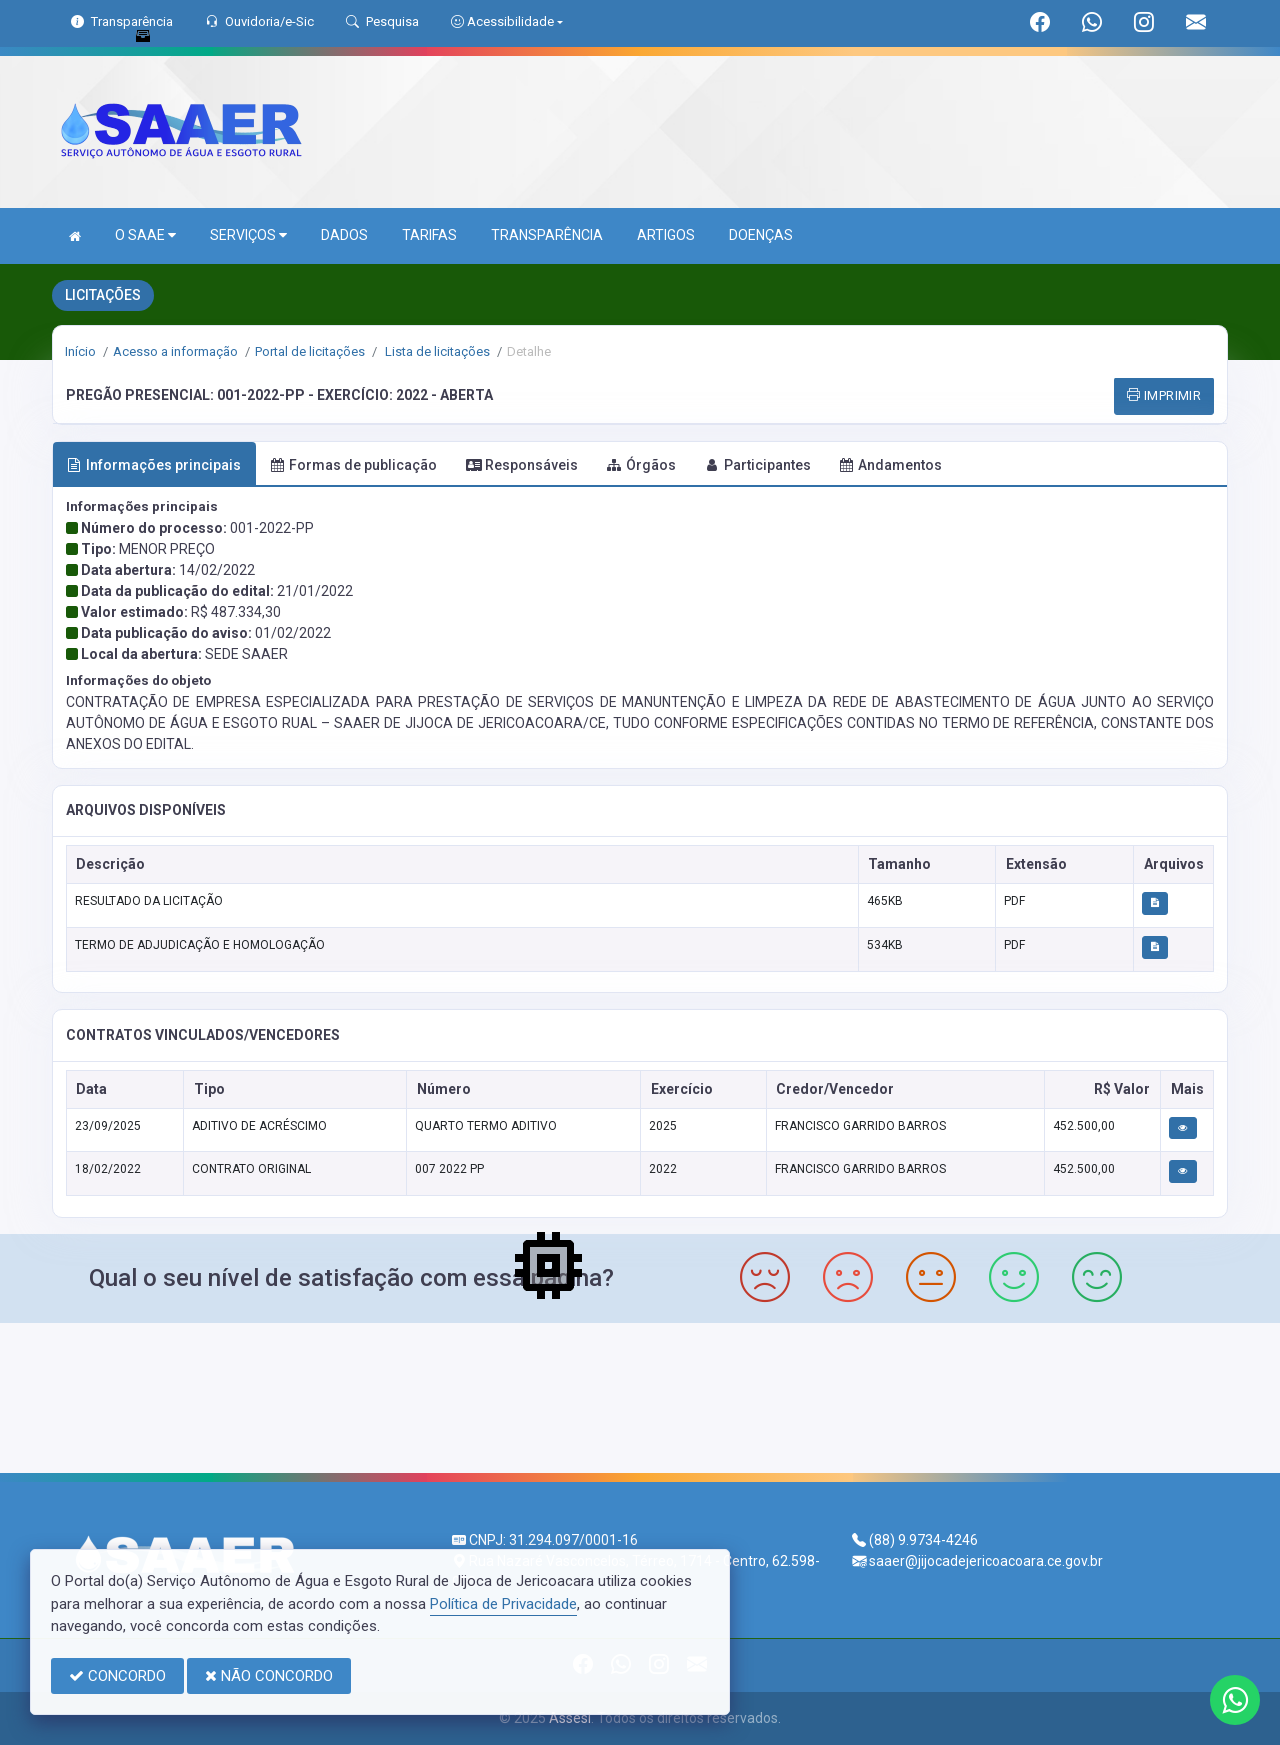  I want to click on view inbox or incoming files, so click(143, 36).